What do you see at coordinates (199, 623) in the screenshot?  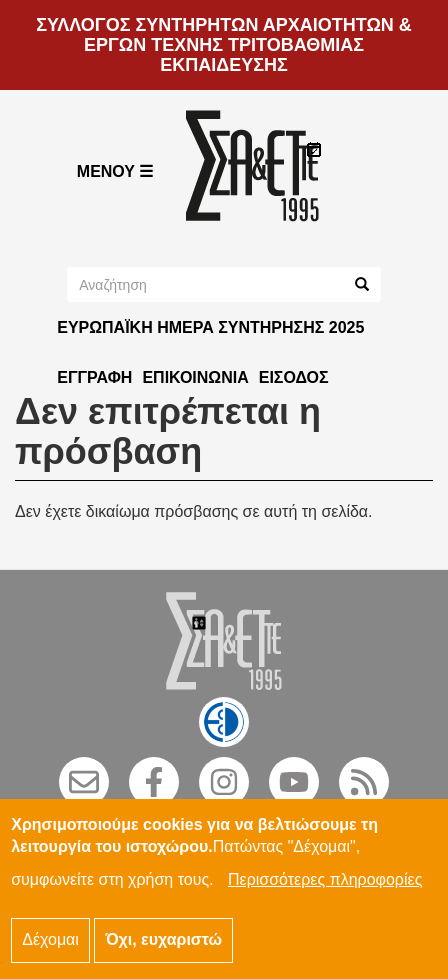 I see `indicates elevator access nearby` at bounding box center [199, 623].